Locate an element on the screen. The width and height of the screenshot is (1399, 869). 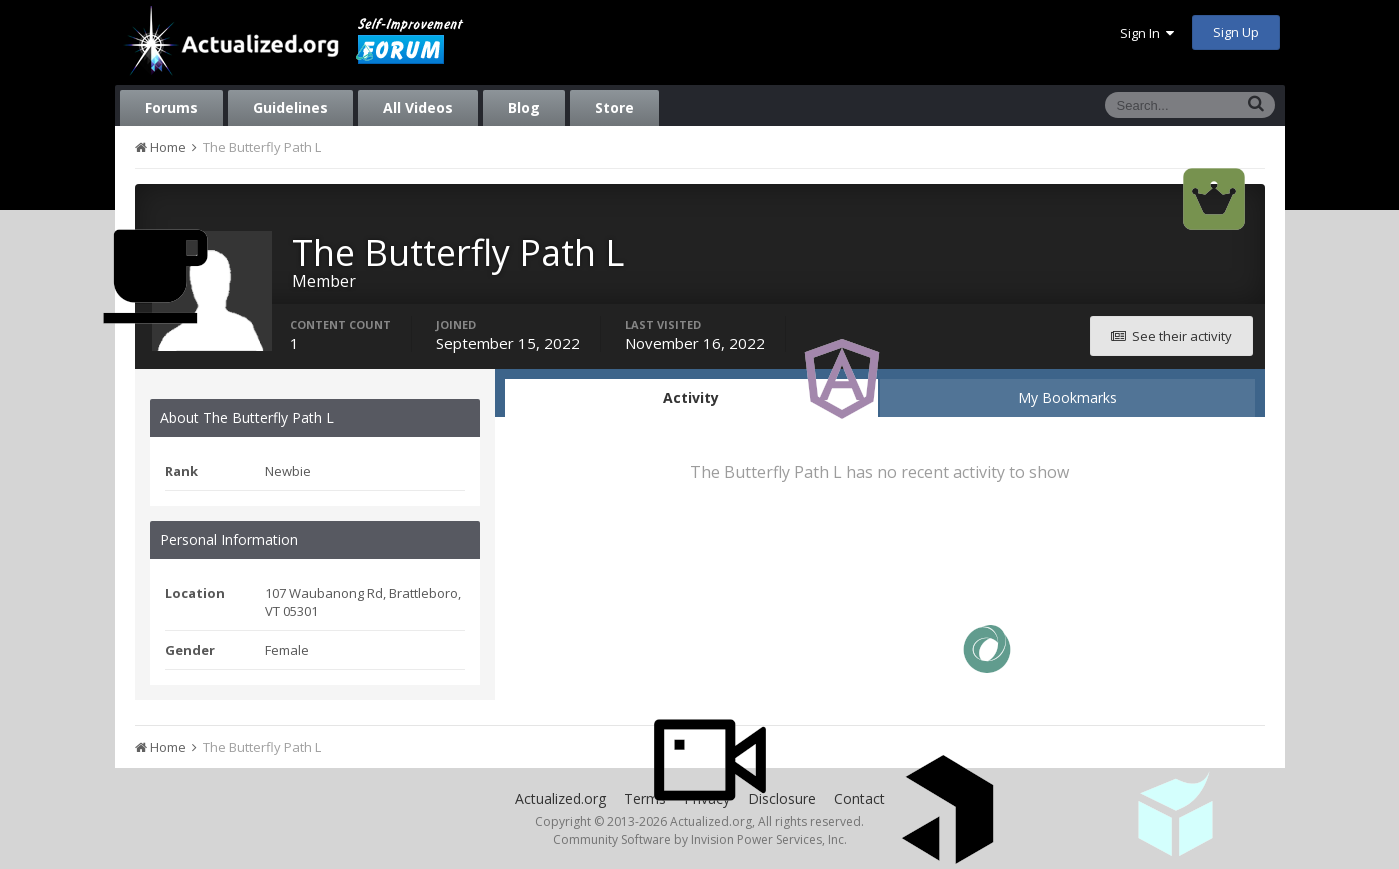
mobx-state-tree library logo is located at coordinates (364, 52).